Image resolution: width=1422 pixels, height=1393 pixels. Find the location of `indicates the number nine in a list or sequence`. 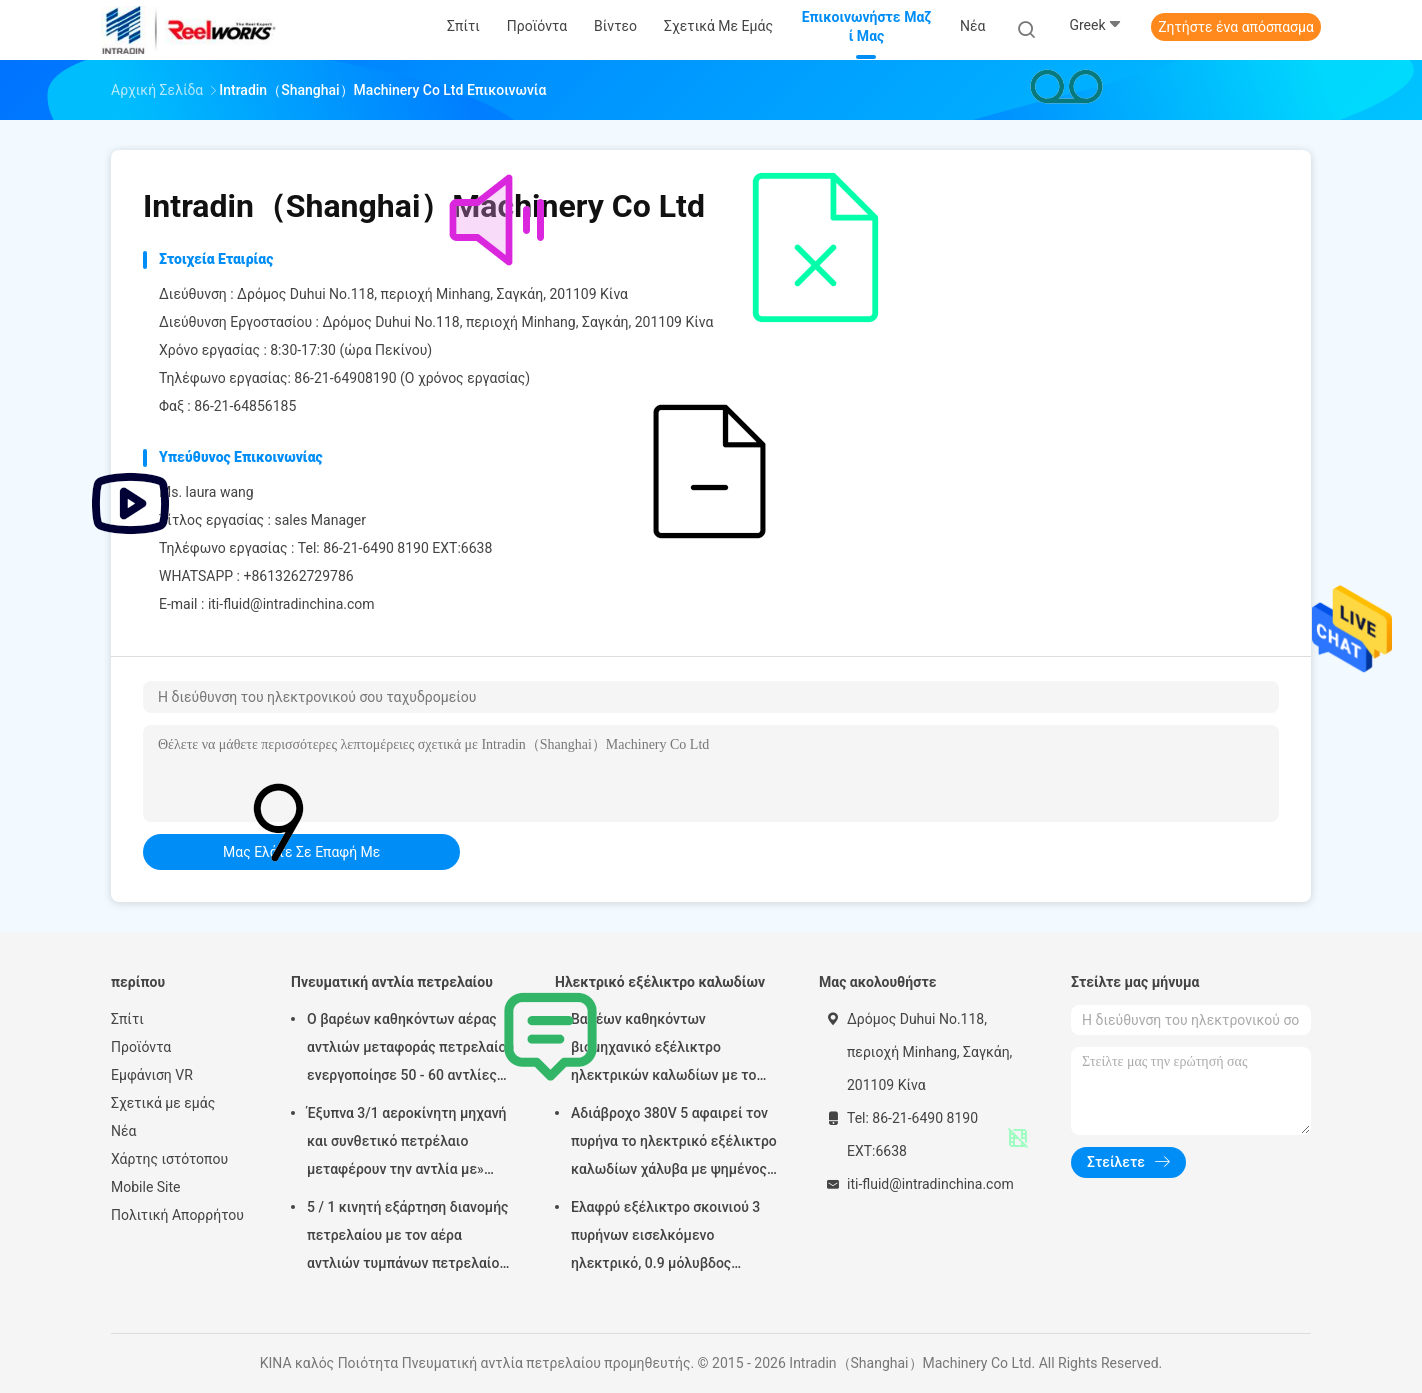

indicates the number nine in a list or sequence is located at coordinates (278, 822).